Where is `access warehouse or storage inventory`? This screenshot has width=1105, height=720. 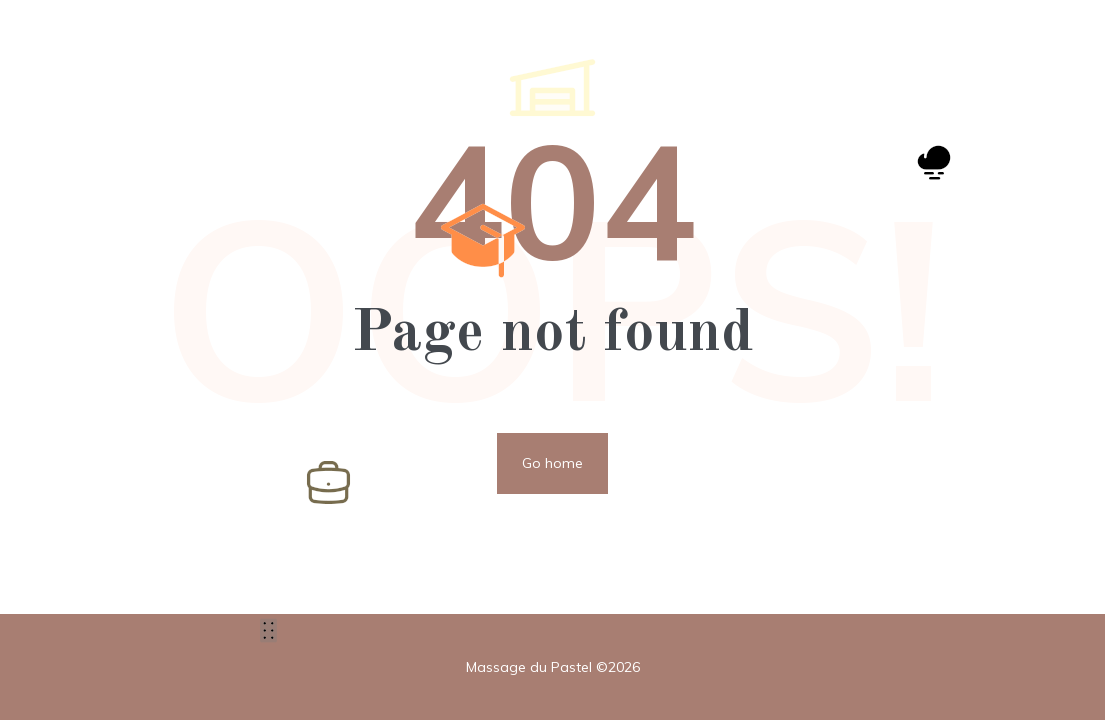
access warehouse or storage inventory is located at coordinates (552, 90).